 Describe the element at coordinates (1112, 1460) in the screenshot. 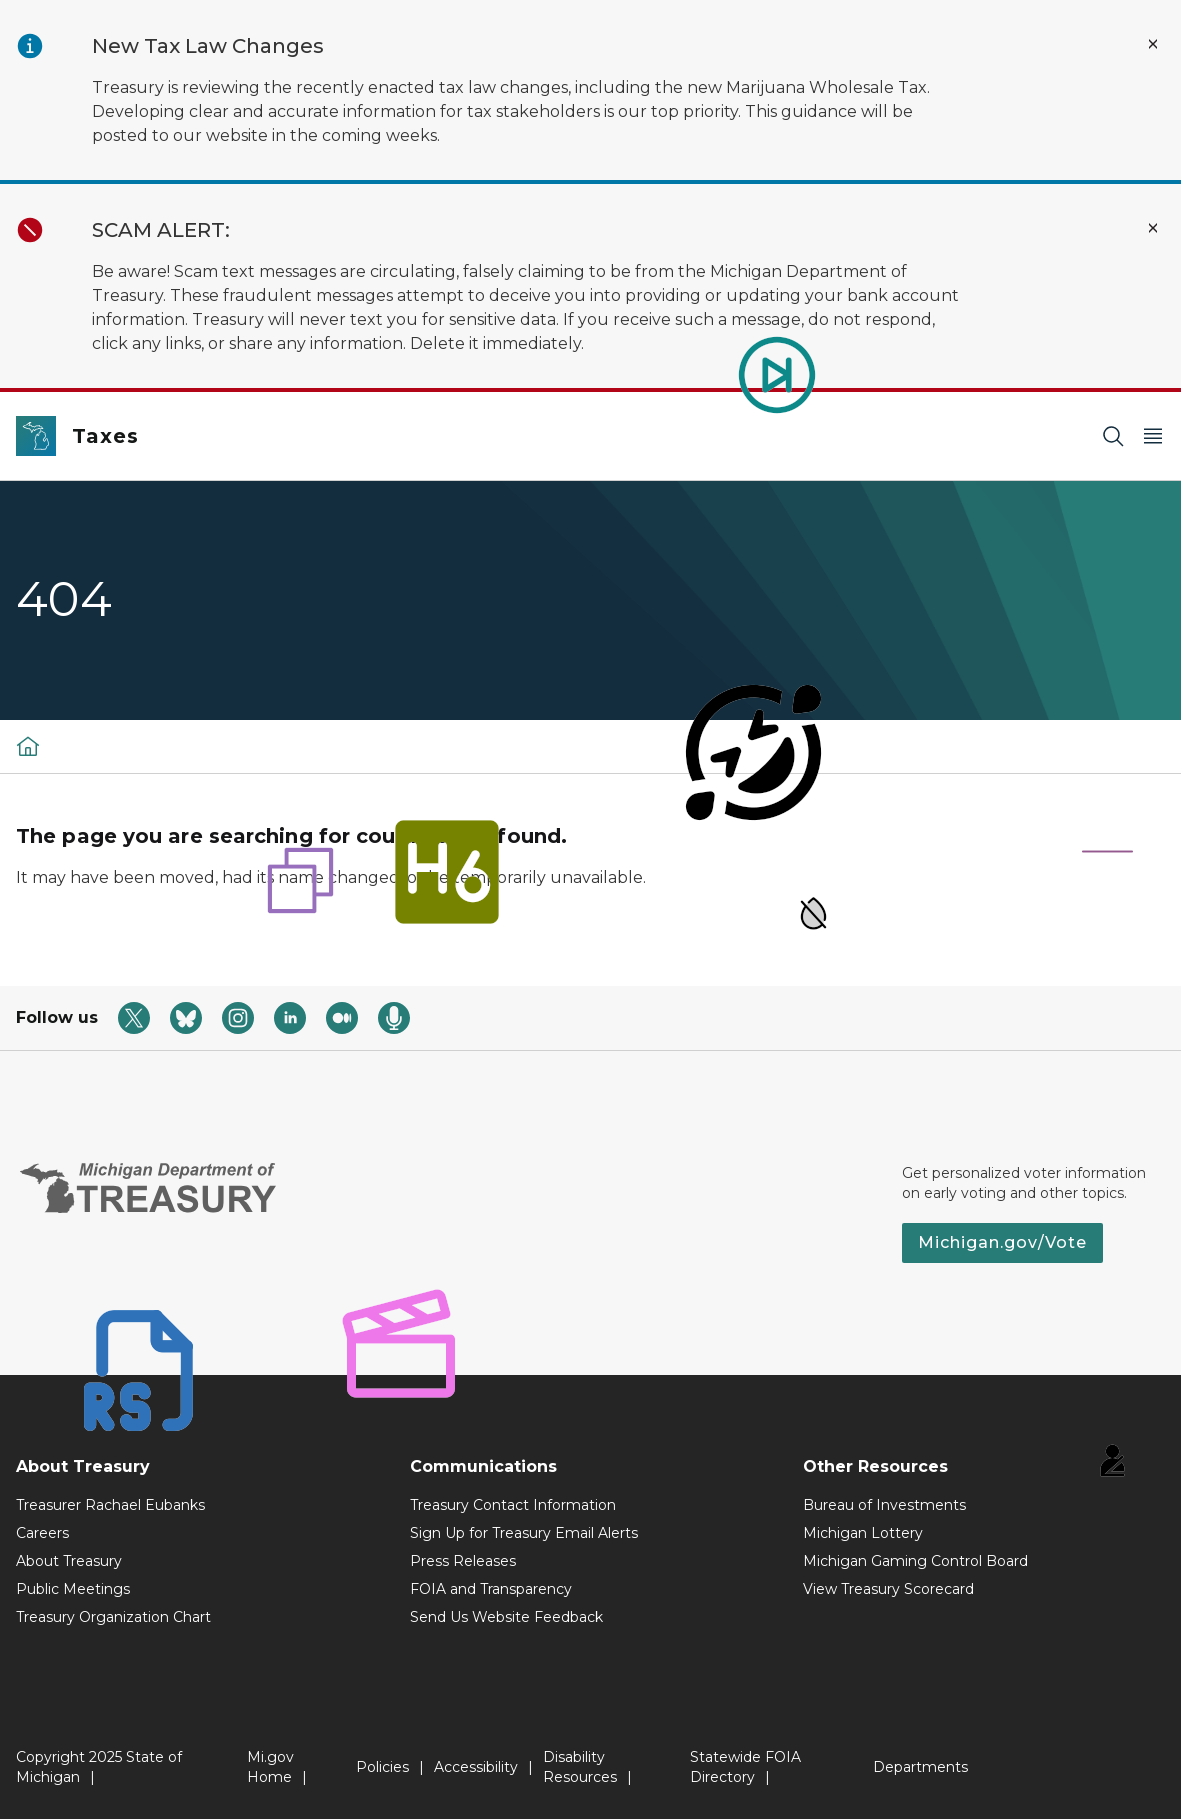

I see `indicates seatbelt status or safety reminder` at that location.